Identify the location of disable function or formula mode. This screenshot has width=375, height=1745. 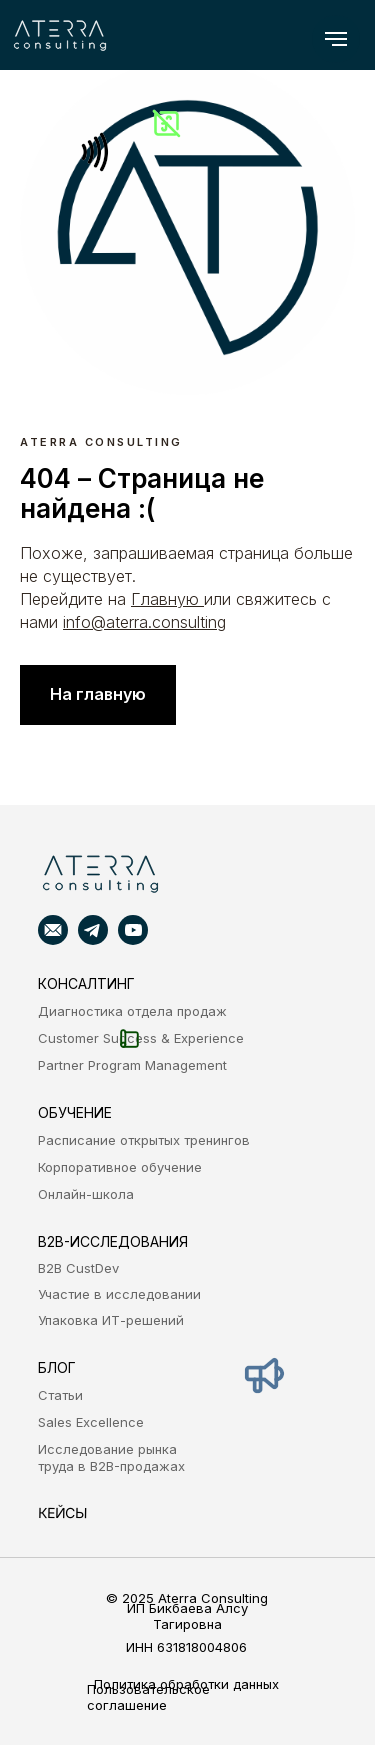
(166, 123).